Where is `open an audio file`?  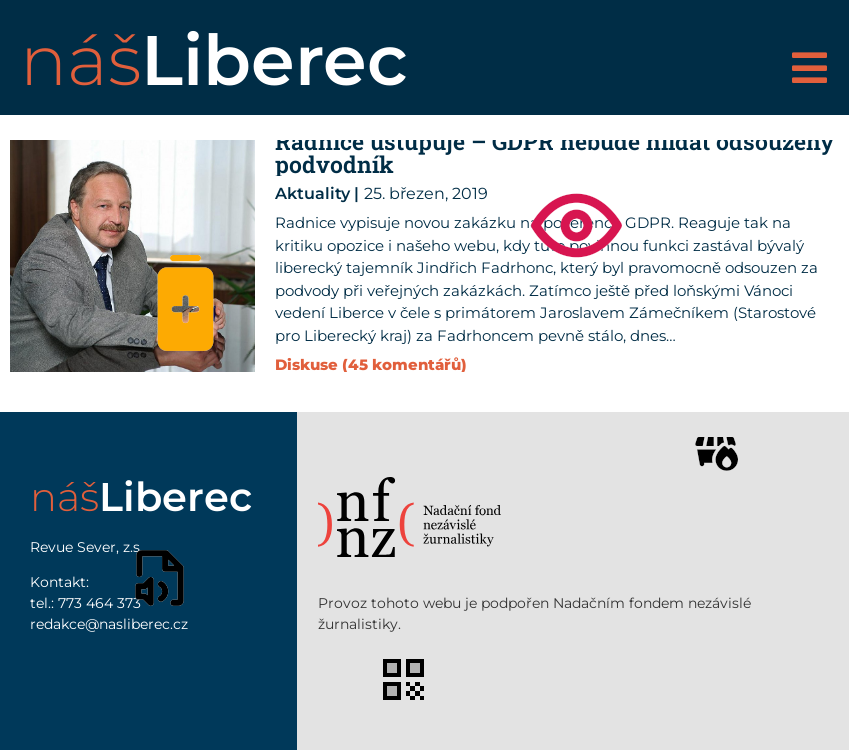
open an audio file is located at coordinates (160, 578).